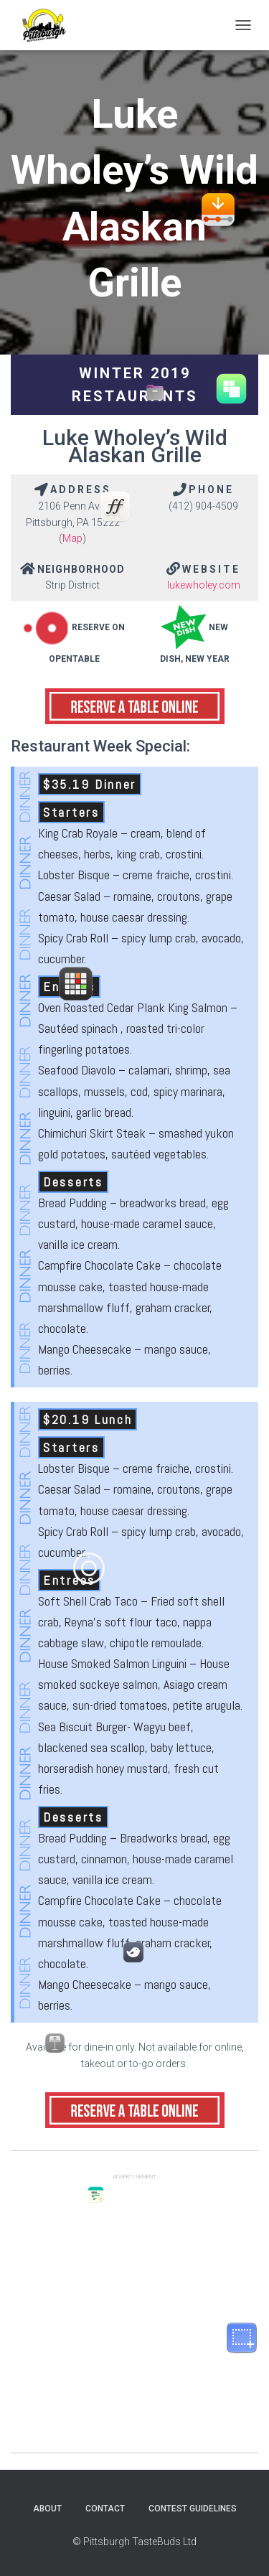  What do you see at coordinates (55, 2043) in the screenshot?
I see `open Keynote to create or edit presentations` at bounding box center [55, 2043].